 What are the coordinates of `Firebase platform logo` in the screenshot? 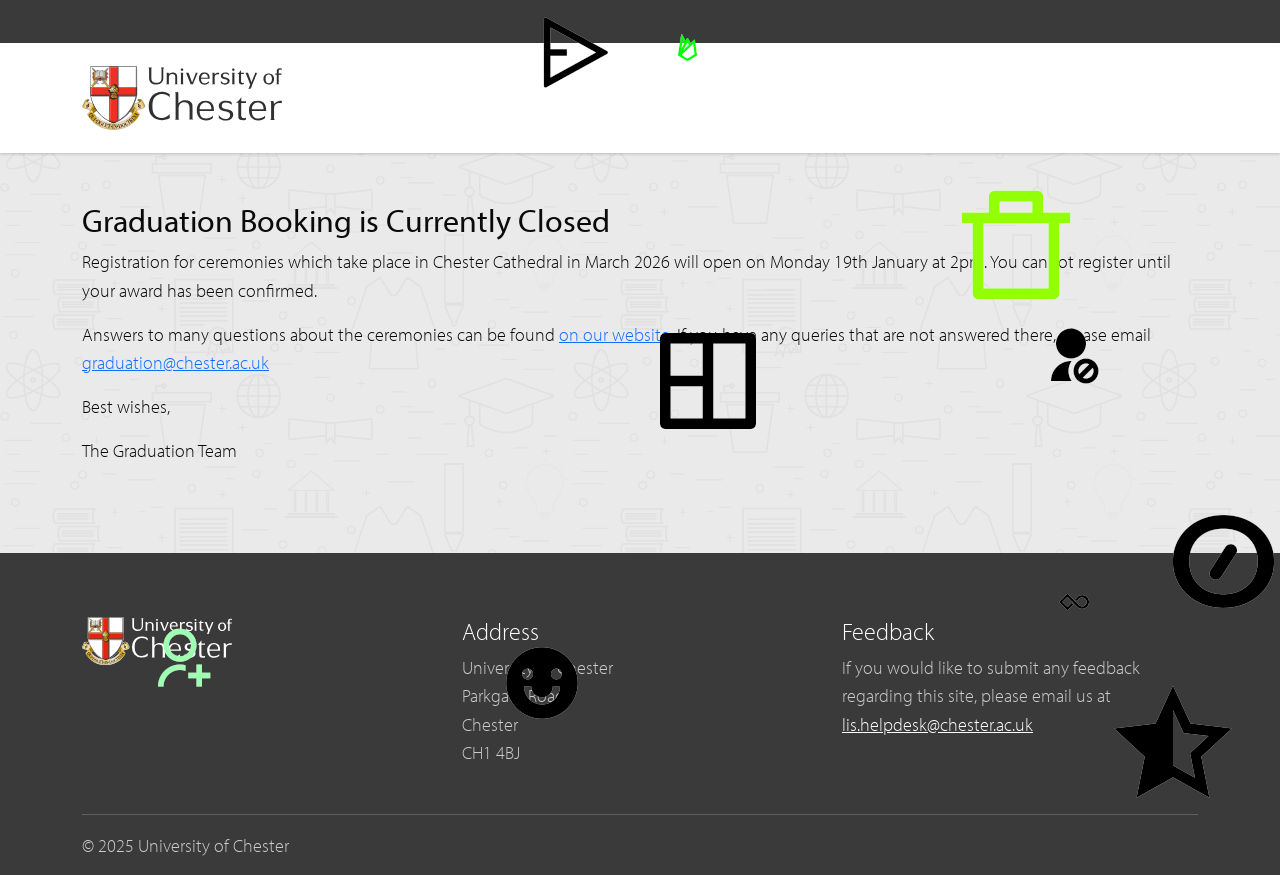 It's located at (687, 47).